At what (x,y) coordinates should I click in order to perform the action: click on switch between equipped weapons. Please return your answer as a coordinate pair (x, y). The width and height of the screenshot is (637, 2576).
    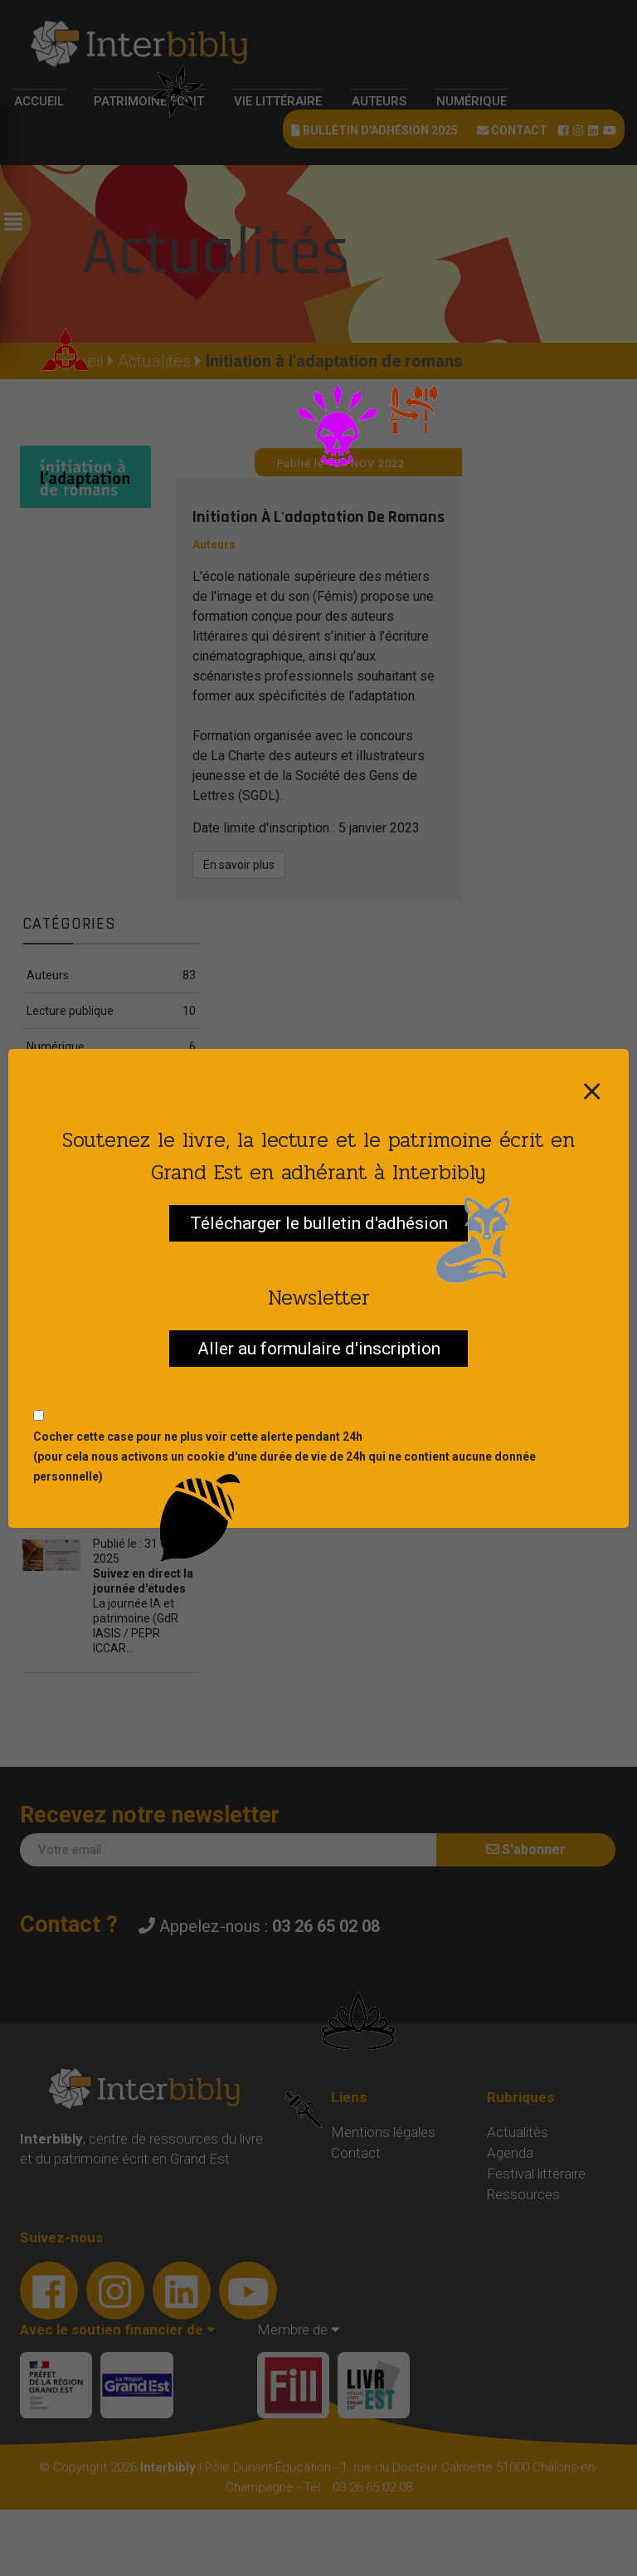
    Looking at the image, I should click on (413, 409).